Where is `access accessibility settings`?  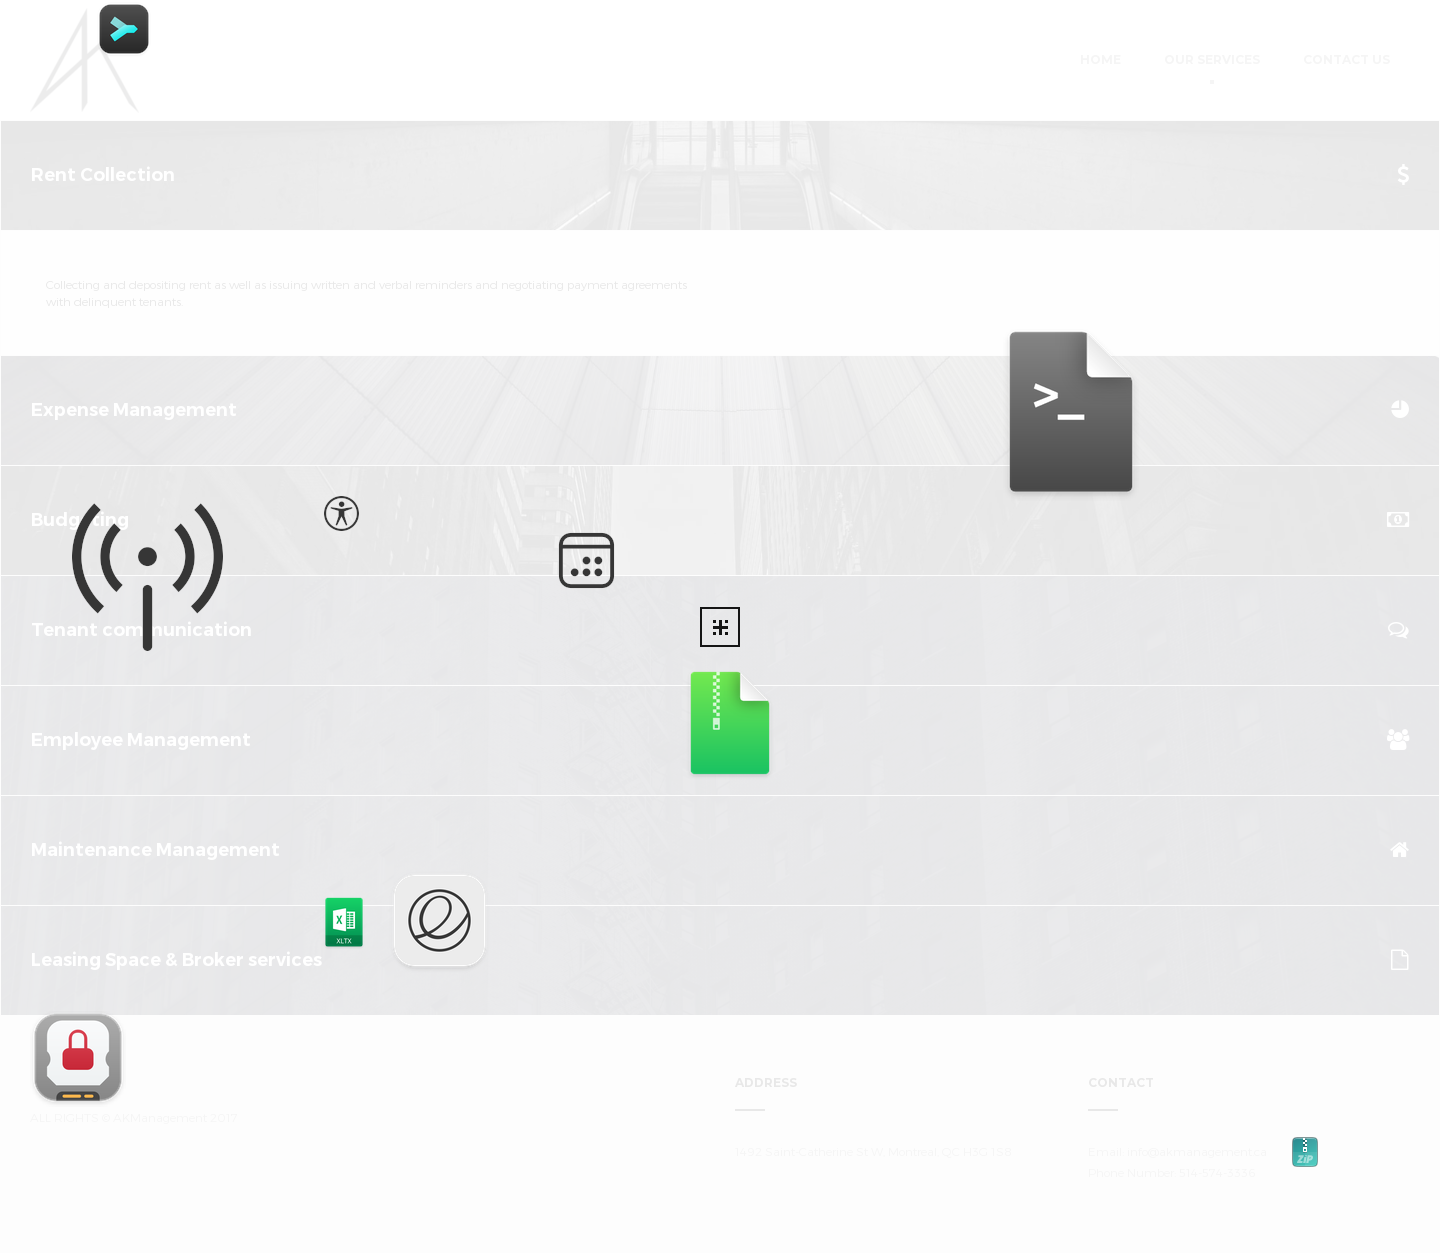 access accessibility settings is located at coordinates (341, 513).